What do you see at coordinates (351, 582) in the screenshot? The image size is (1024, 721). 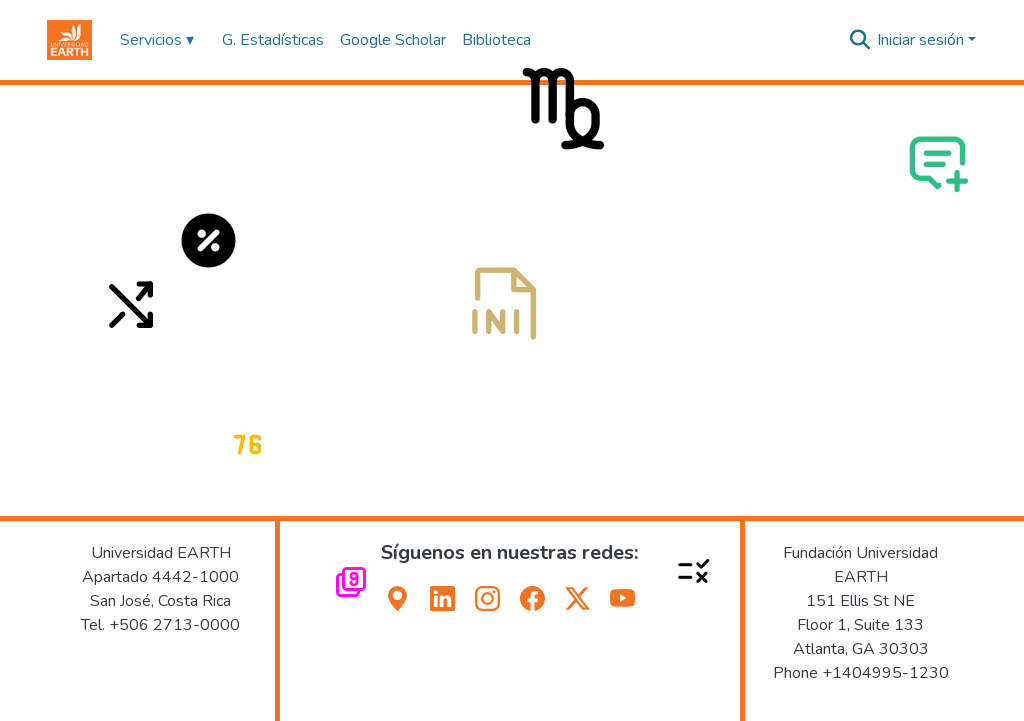 I see `view item 9 in a collection` at bounding box center [351, 582].